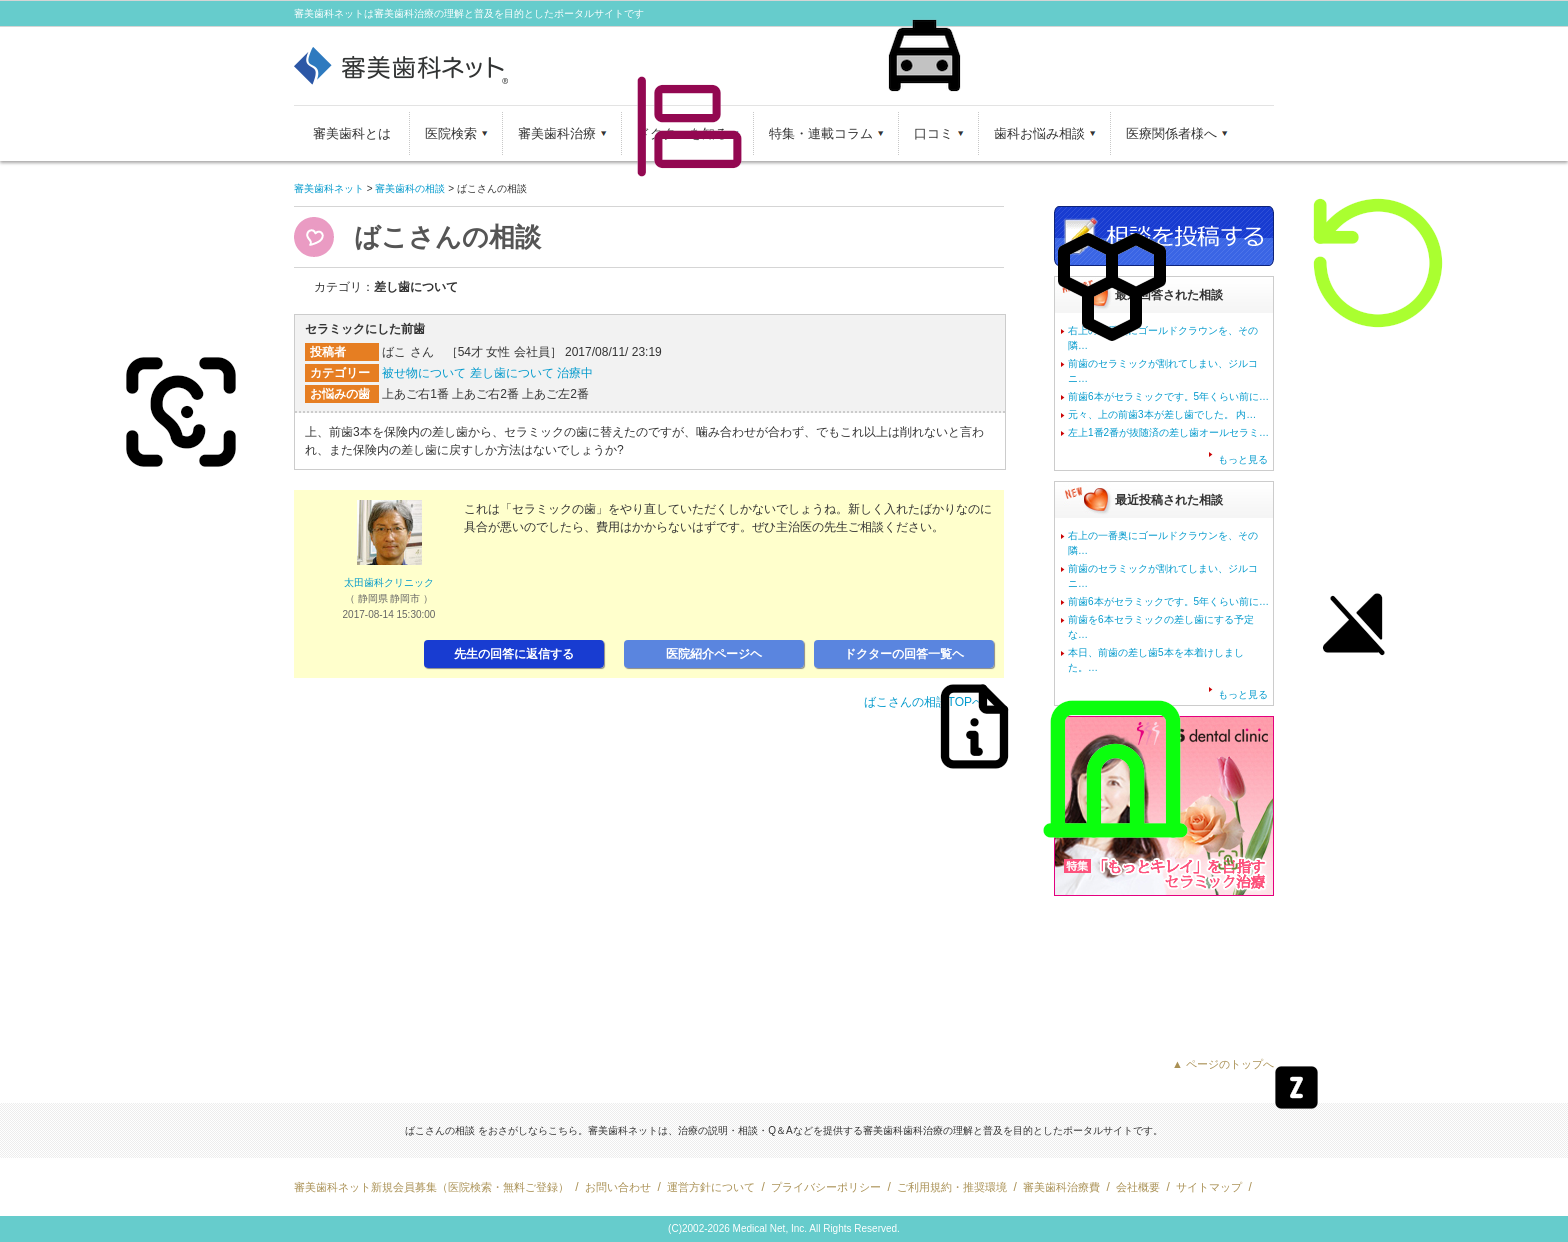  Describe the element at coordinates (1296, 1087) in the screenshot. I see `represents the letter Z in a keyboard or text input` at that location.